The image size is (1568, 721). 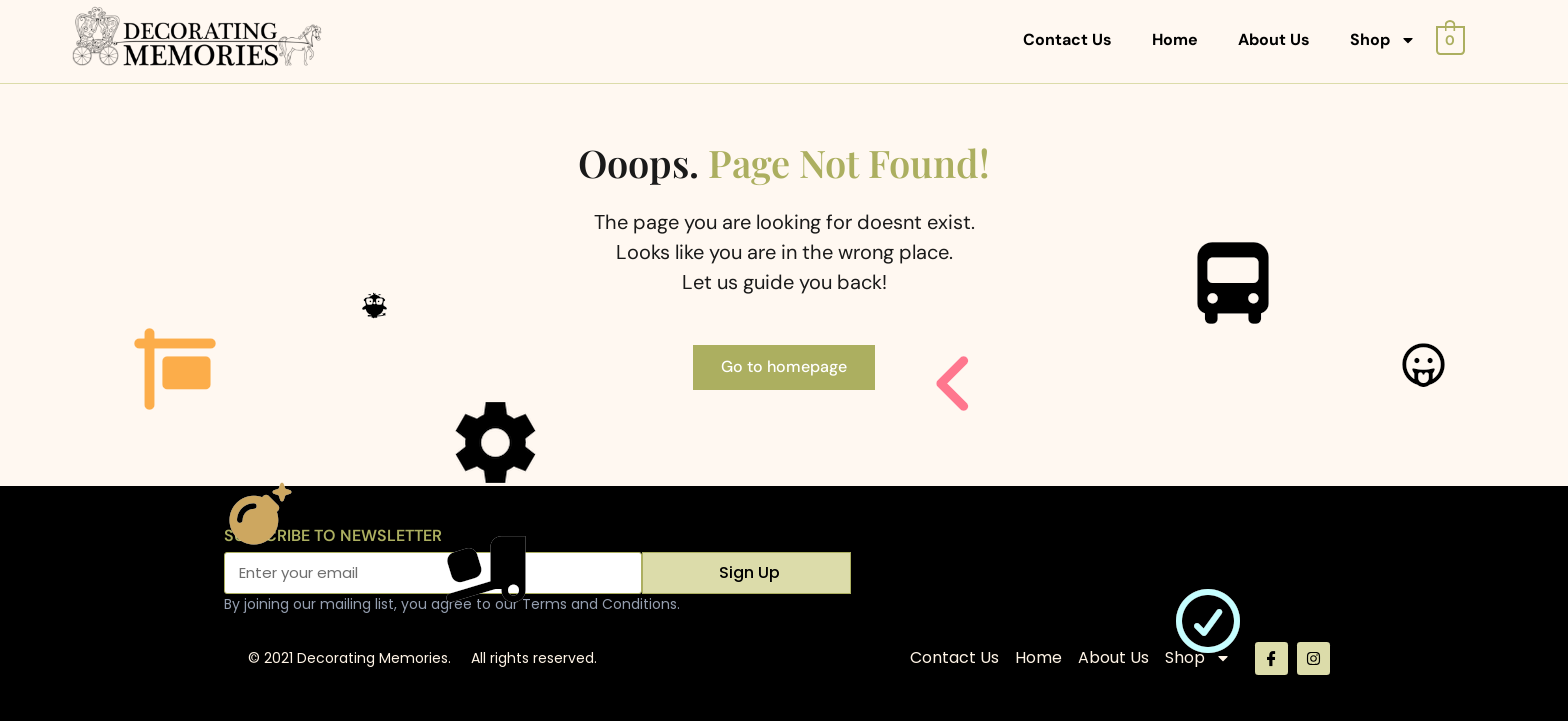 I want to click on view bus or public transit options, so click(x=1233, y=283).